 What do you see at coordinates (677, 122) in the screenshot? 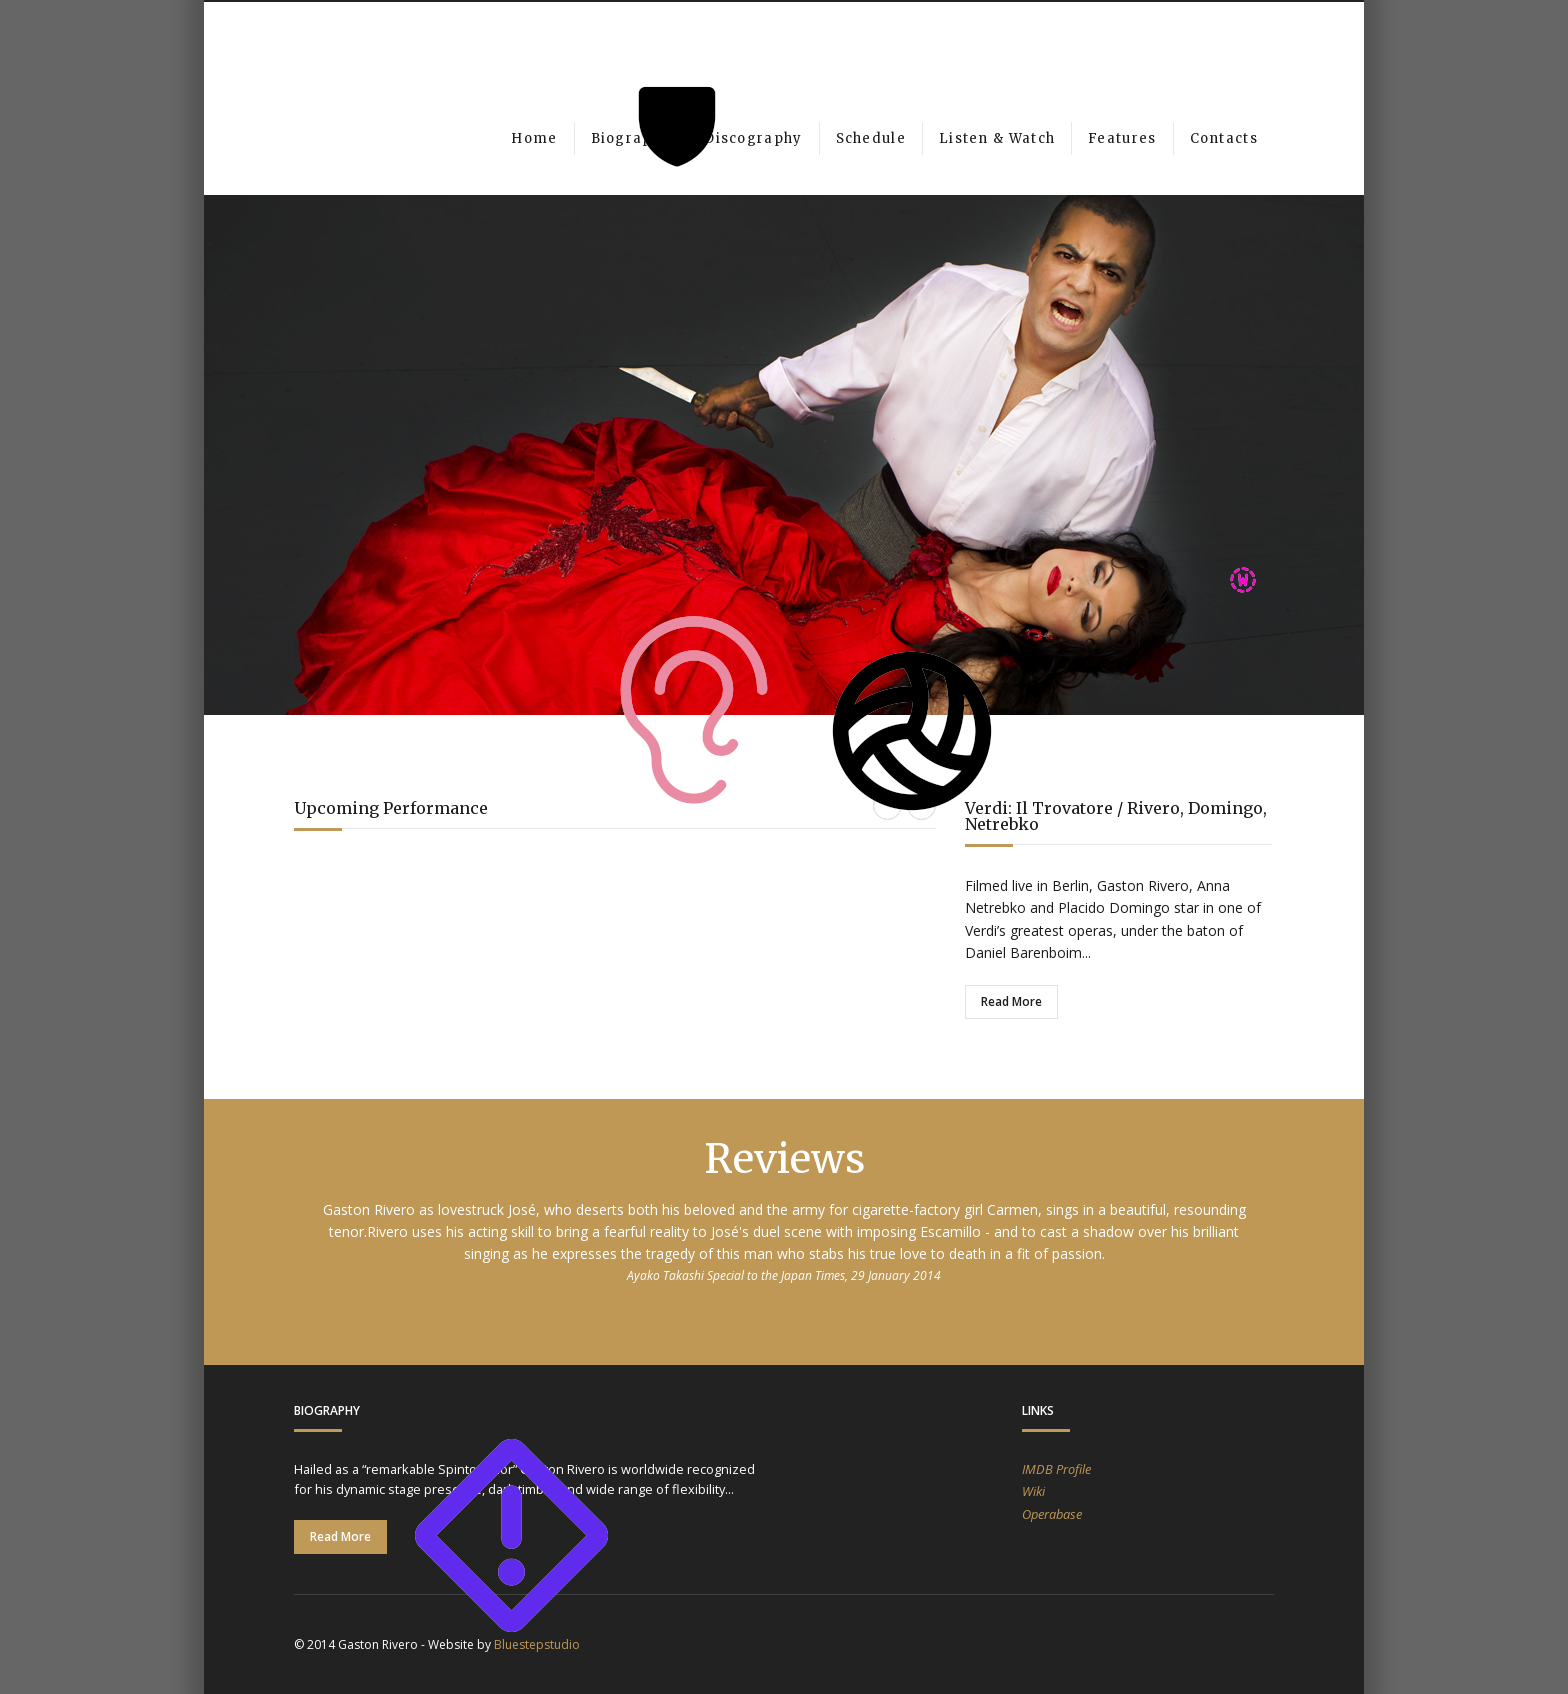
I see `security or protection status indicator` at bounding box center [677, 122].